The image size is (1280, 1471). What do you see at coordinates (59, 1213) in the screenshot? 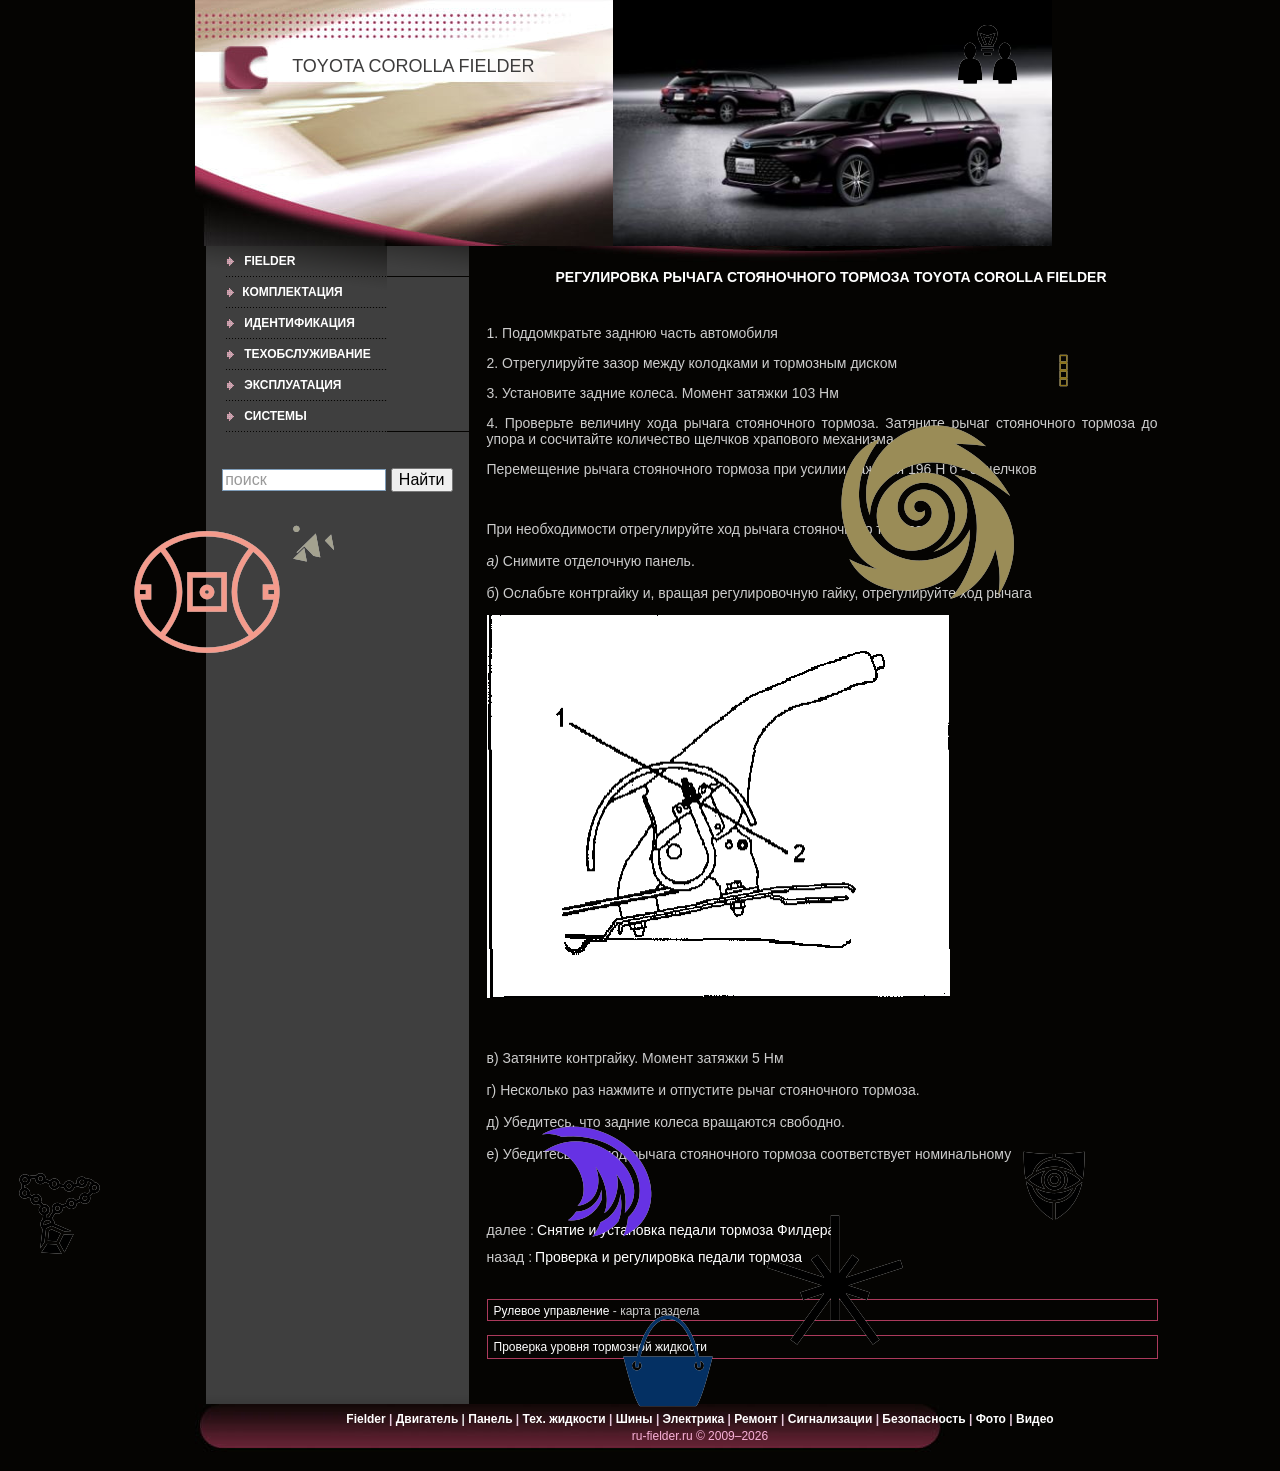
I see `view equipped jewelry or accessories` at bounding box center [59, 1213].